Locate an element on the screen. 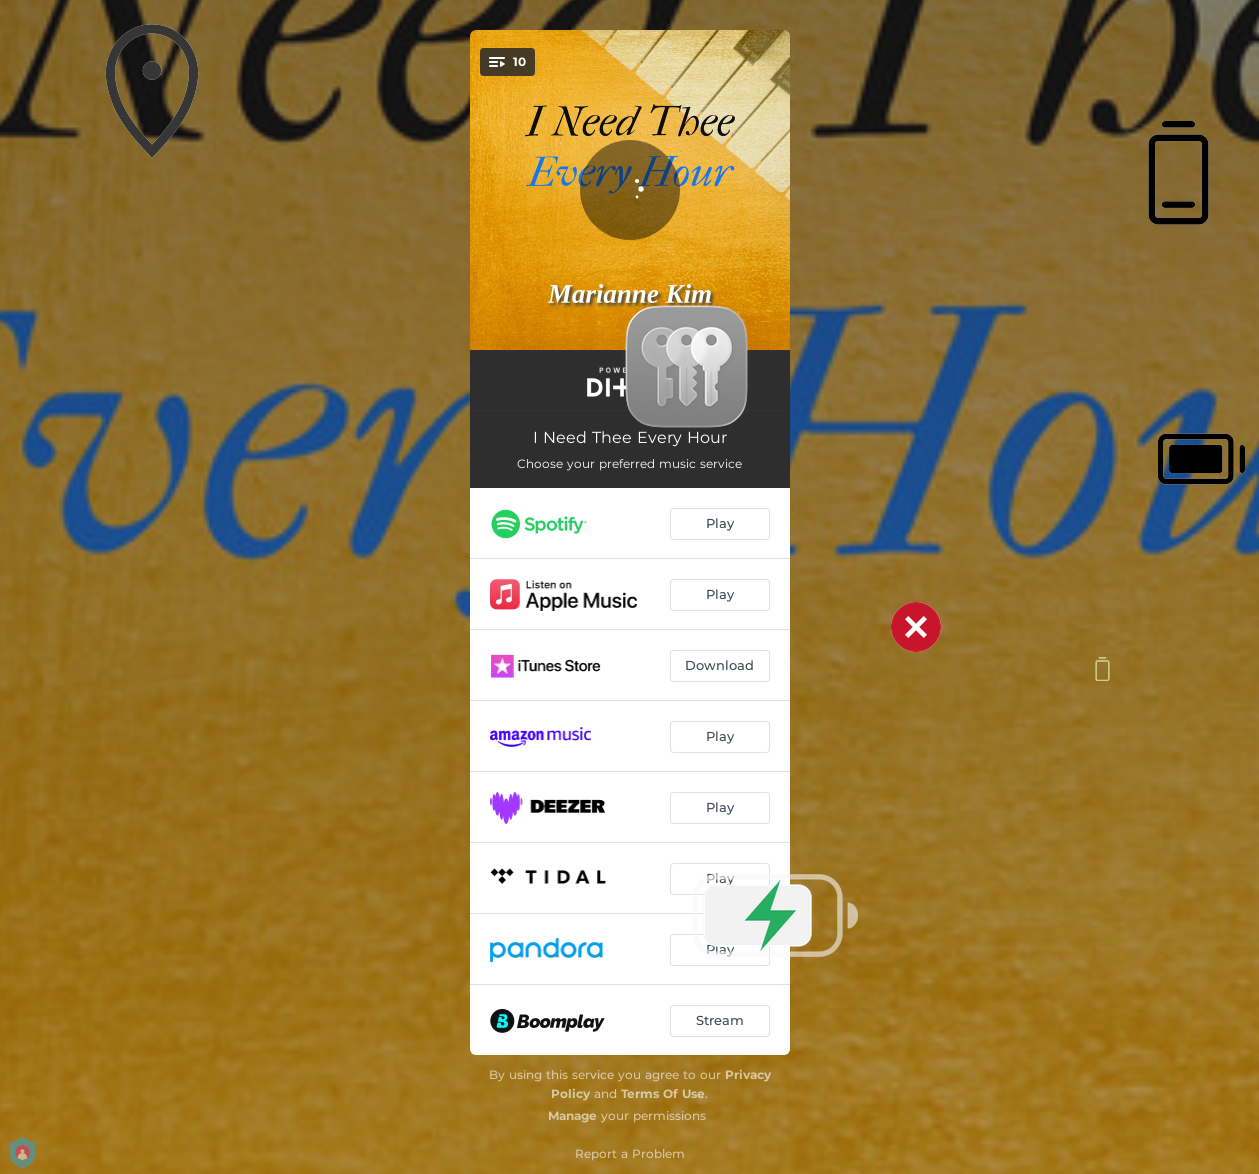  close the current window or dialog is located at coordinates (916, 627).